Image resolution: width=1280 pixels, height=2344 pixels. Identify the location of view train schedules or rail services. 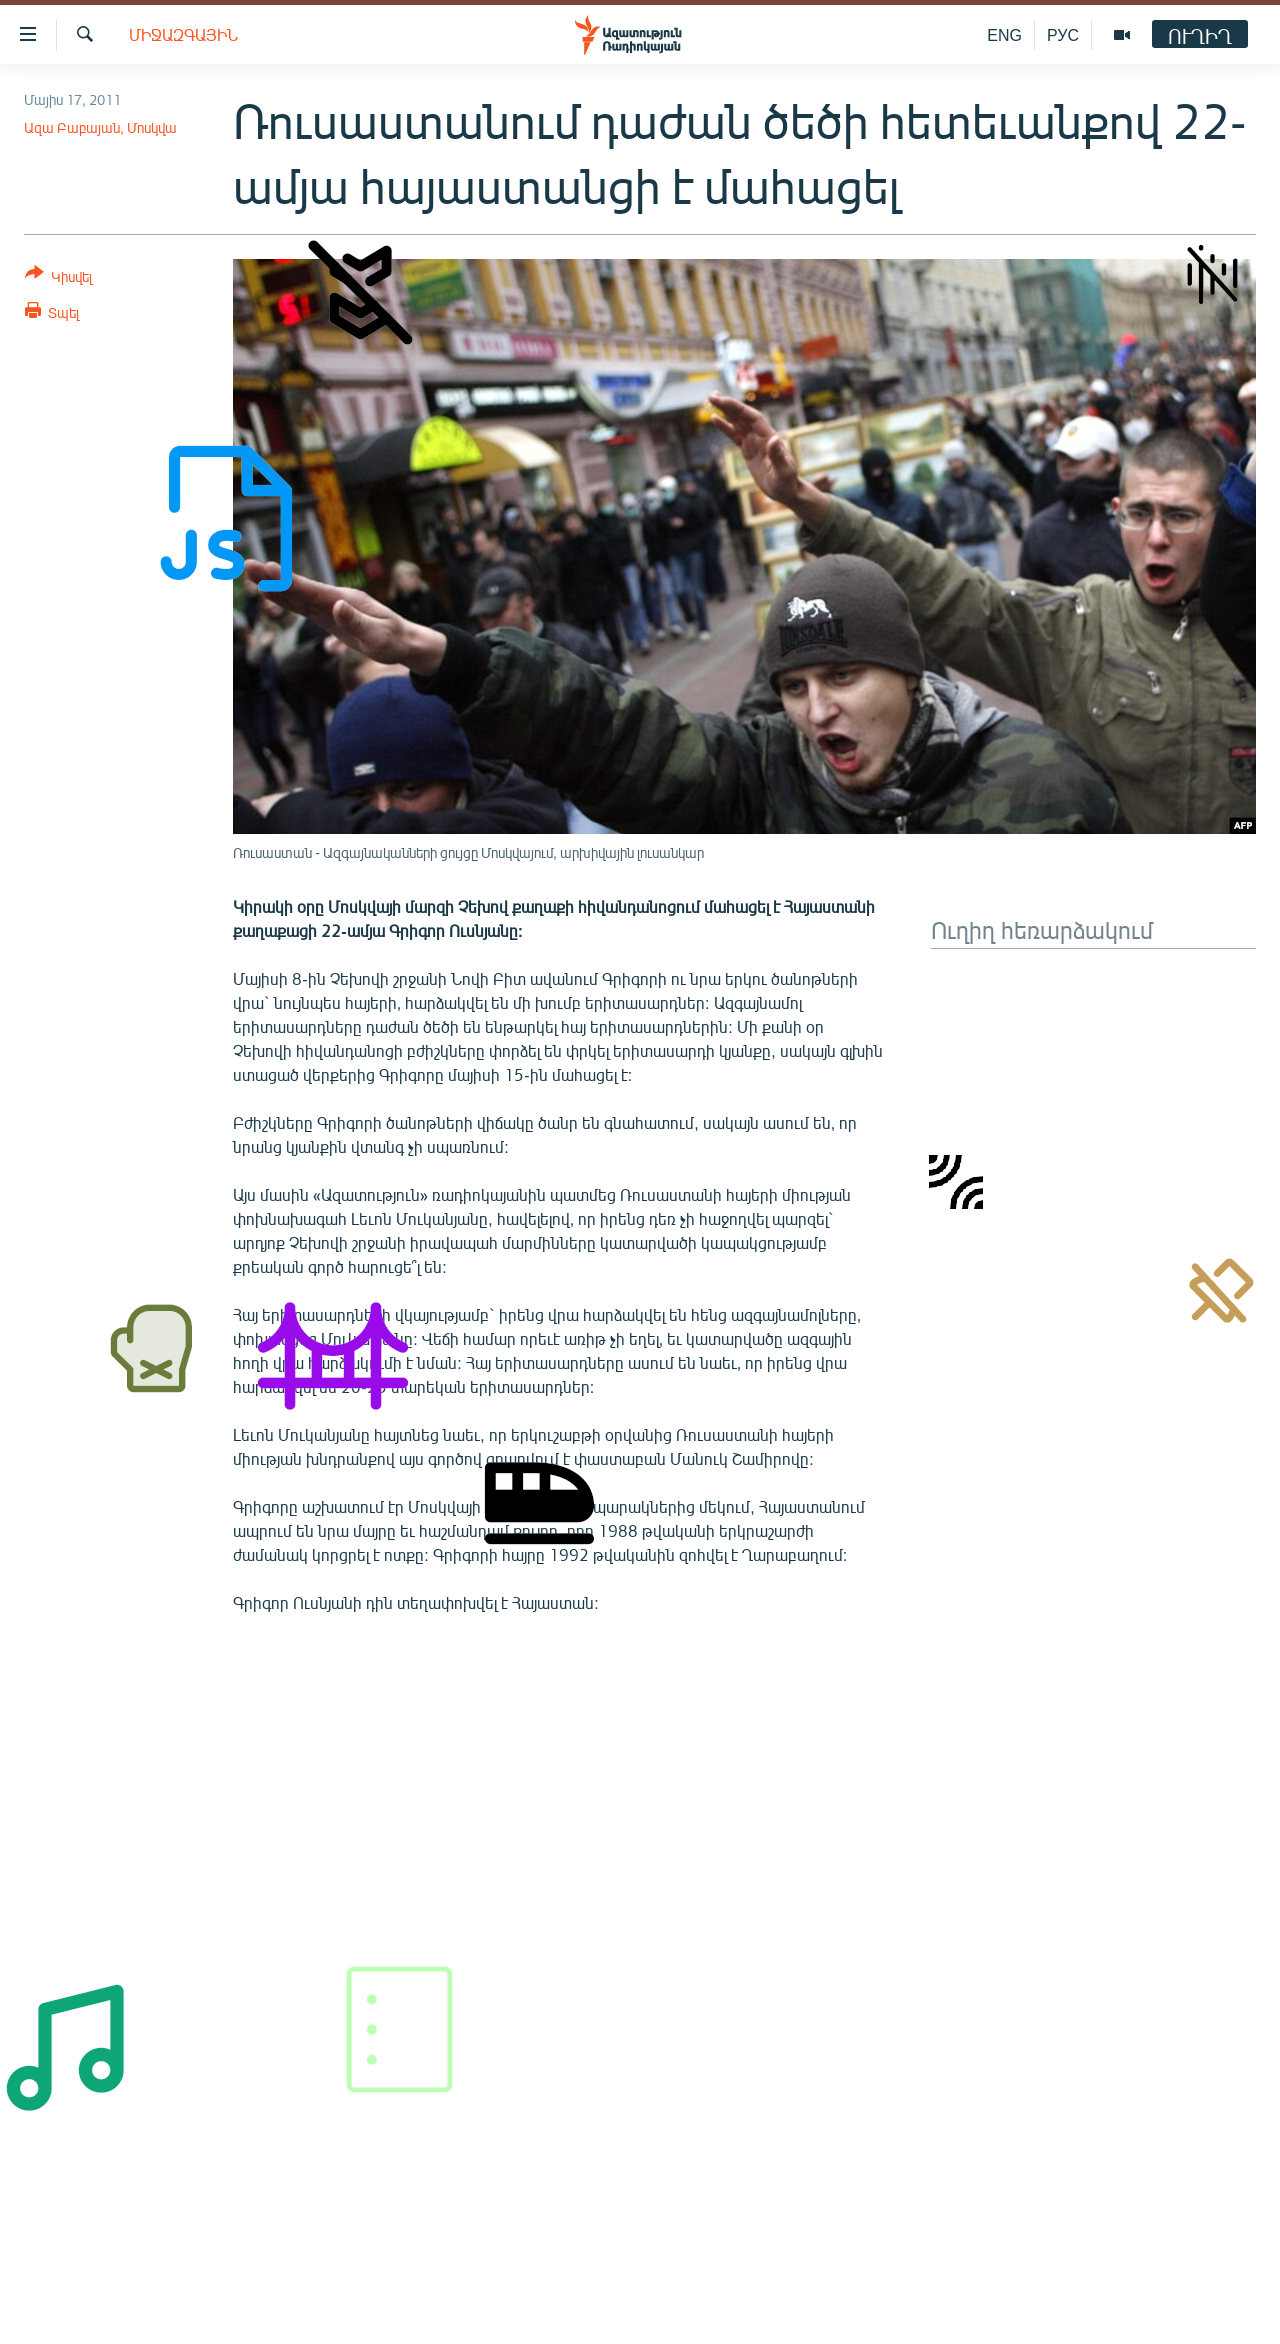
(539, 1500).